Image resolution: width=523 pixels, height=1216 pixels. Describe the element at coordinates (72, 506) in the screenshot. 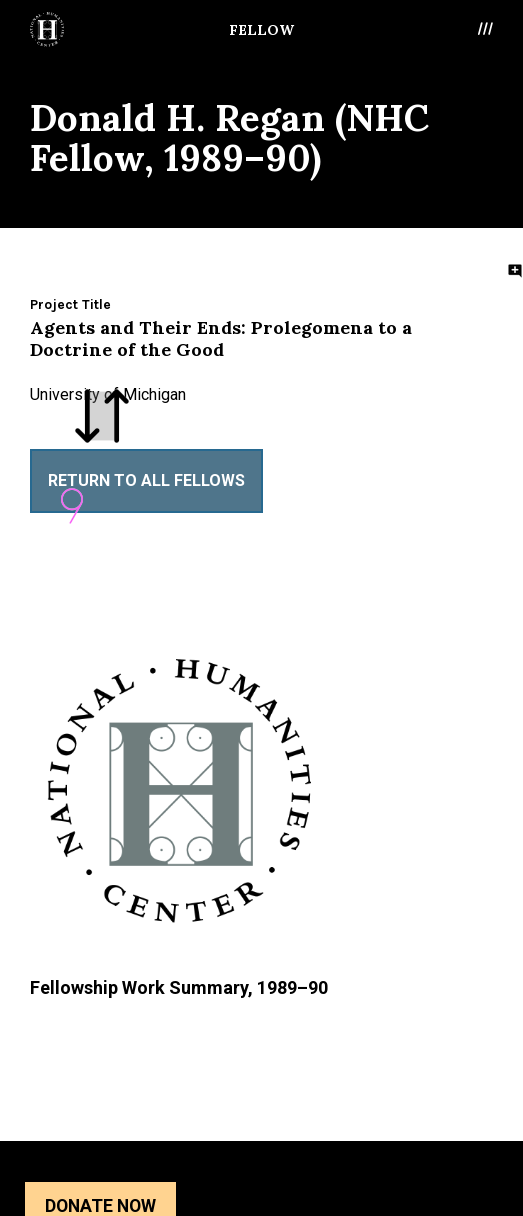

I see `indicates the number nine in a list or sequence` at that location.